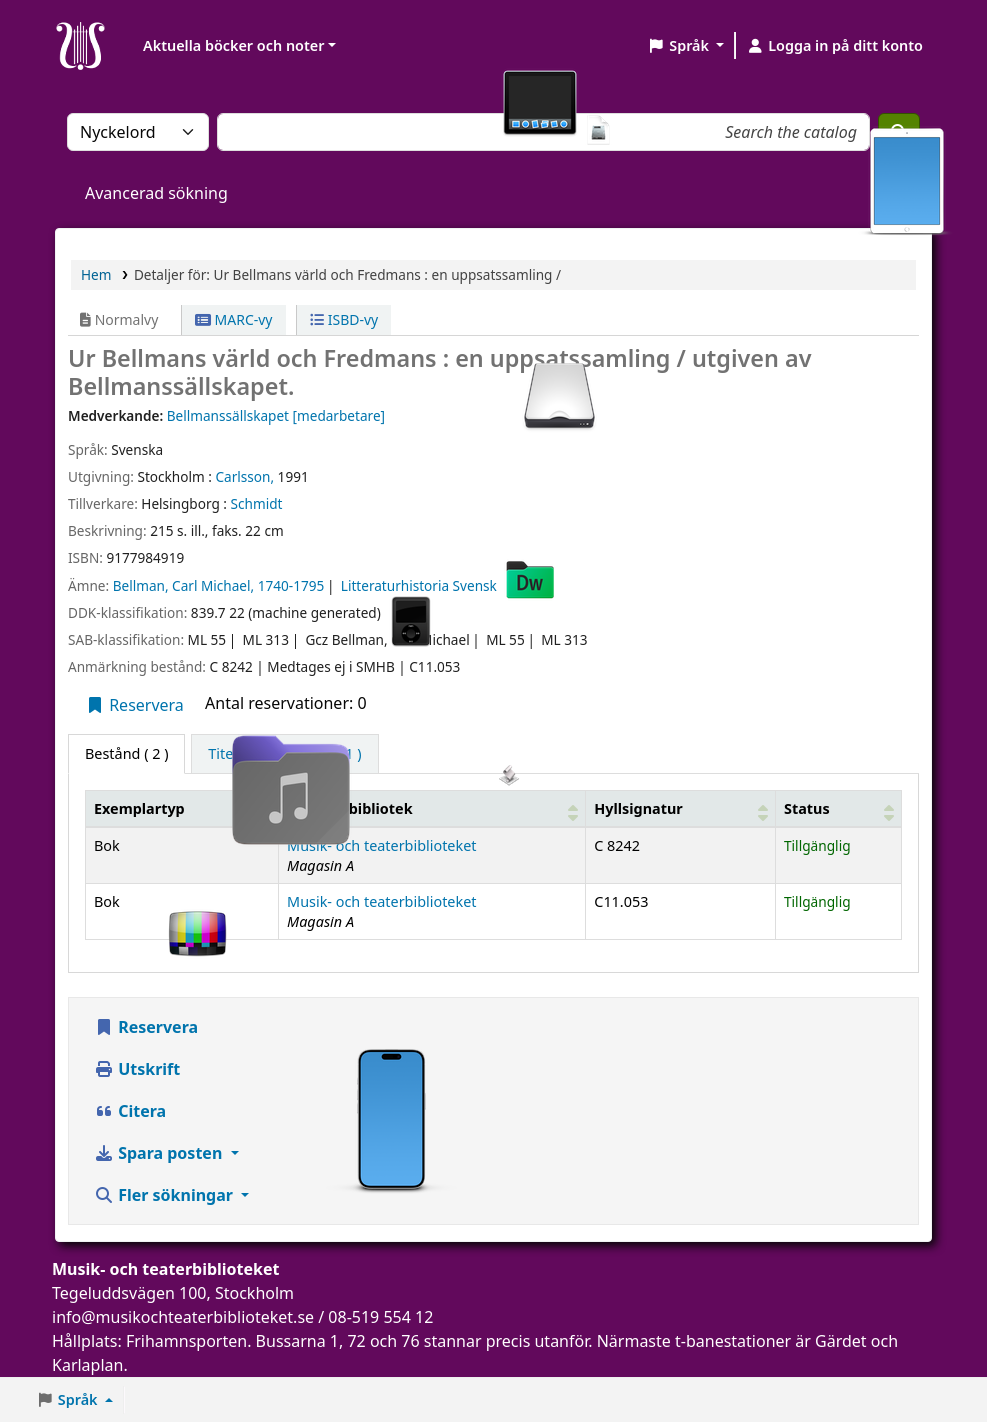 This screenshot has width=987, height=1422. Describe the element at coordinates (391, 1121) in the screenshot. I see `iPhone 16 device icon` at that location.